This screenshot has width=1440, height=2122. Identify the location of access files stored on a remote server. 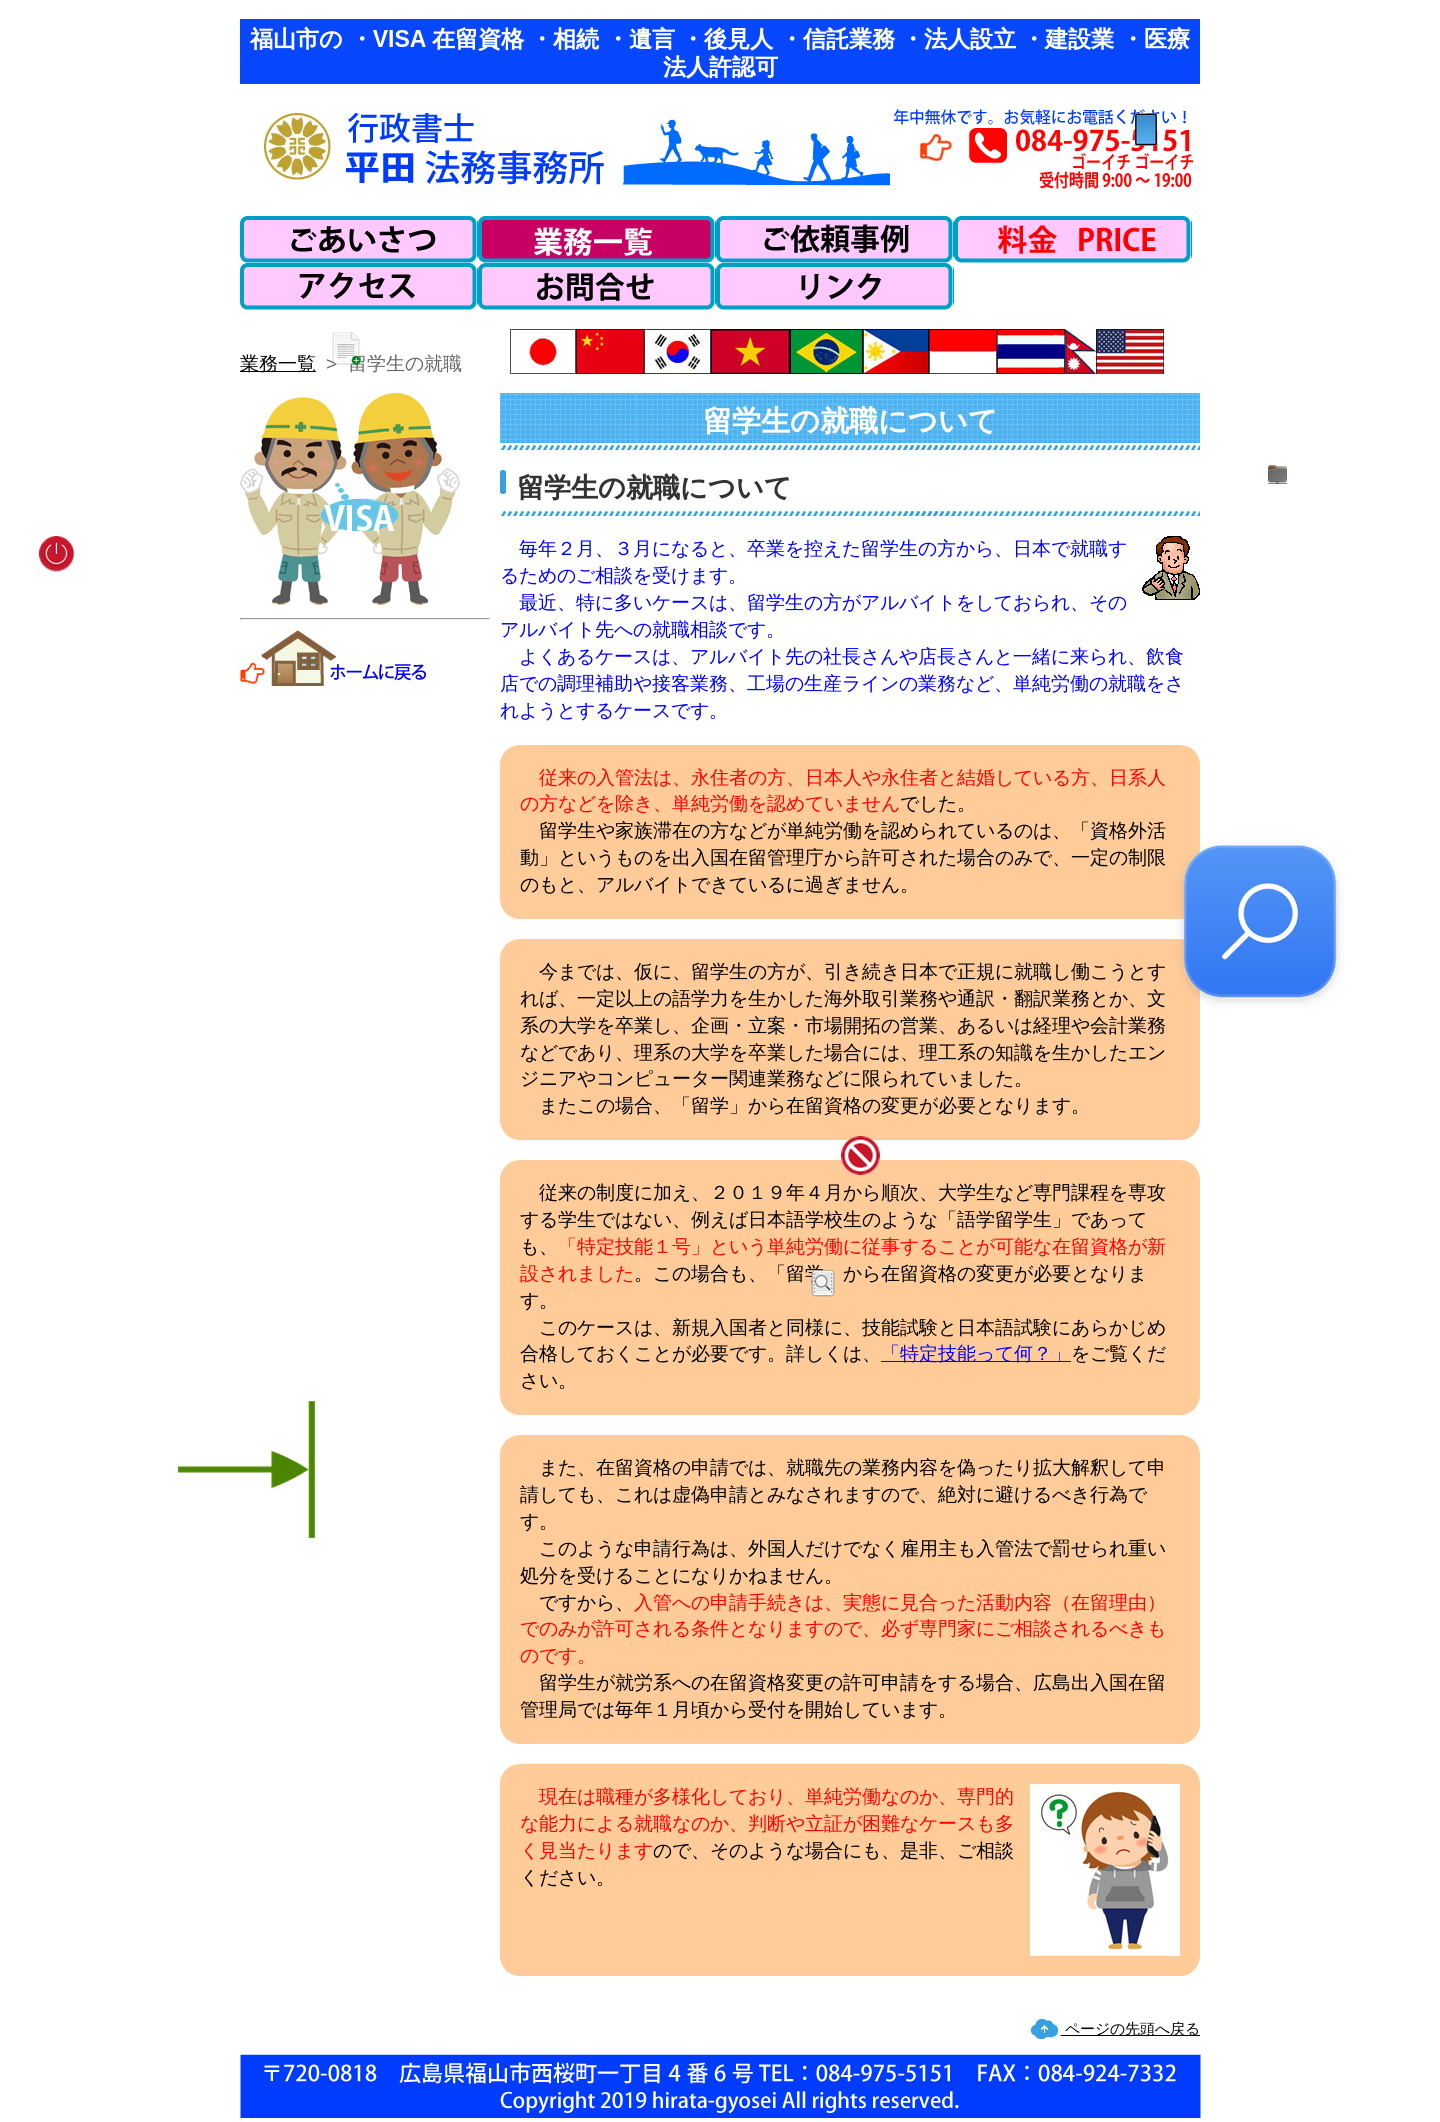
(1277, 474).